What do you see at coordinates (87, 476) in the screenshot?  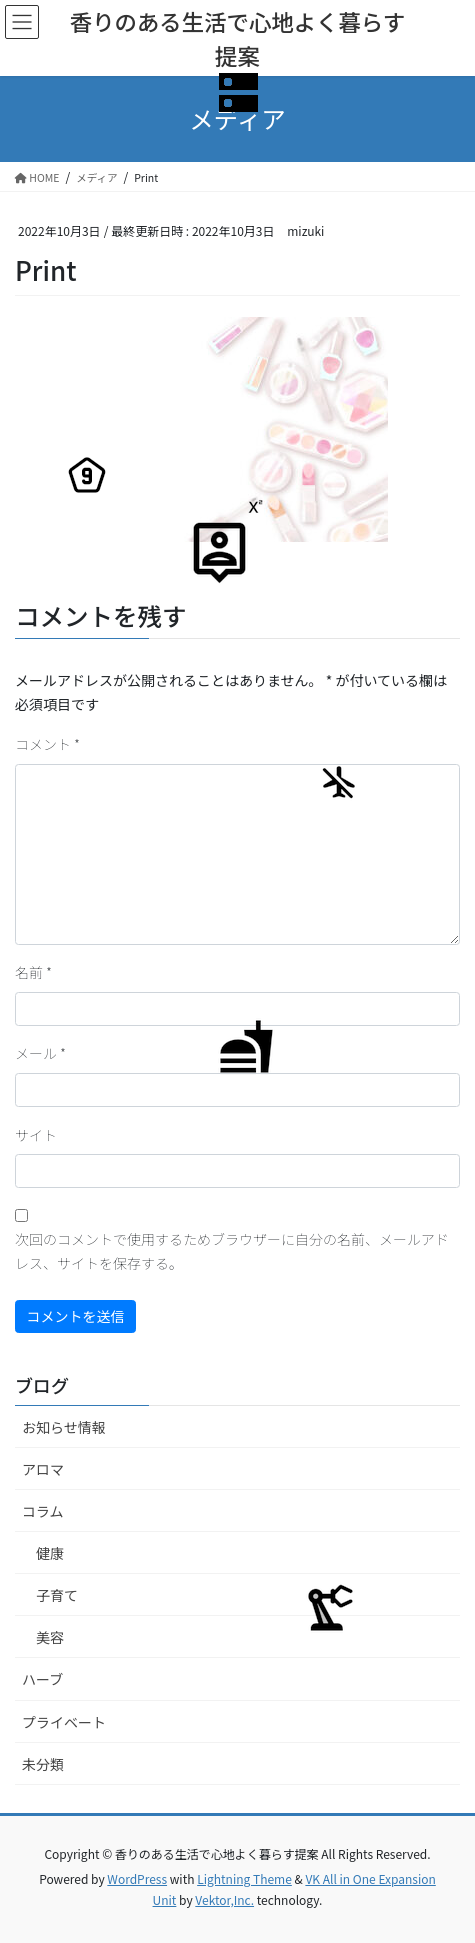 I see `indicates step 9 in a multi-step process` at bounding box center [87, 476].